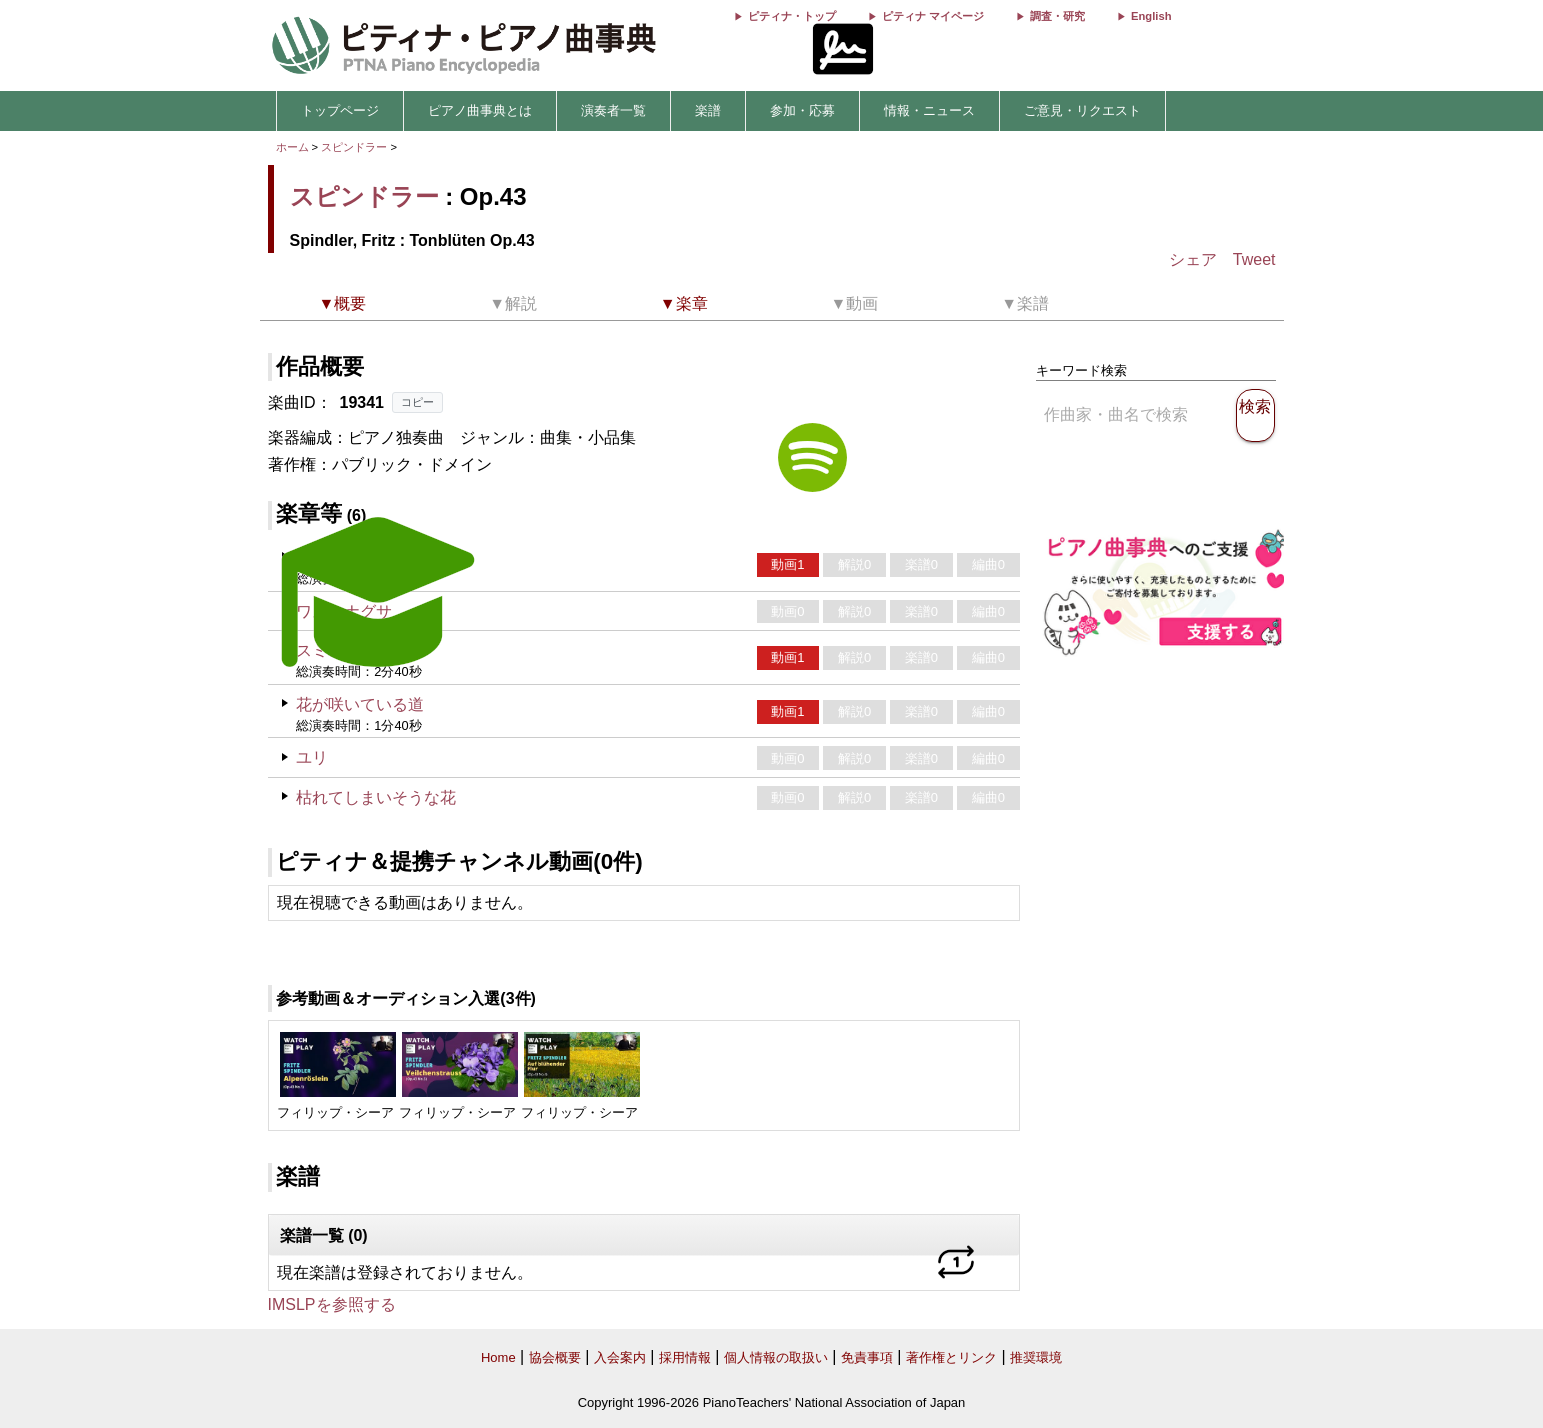 This screenshot has height=1428, width=1543. I want to click on repeat current track once, so click(956, 1262).